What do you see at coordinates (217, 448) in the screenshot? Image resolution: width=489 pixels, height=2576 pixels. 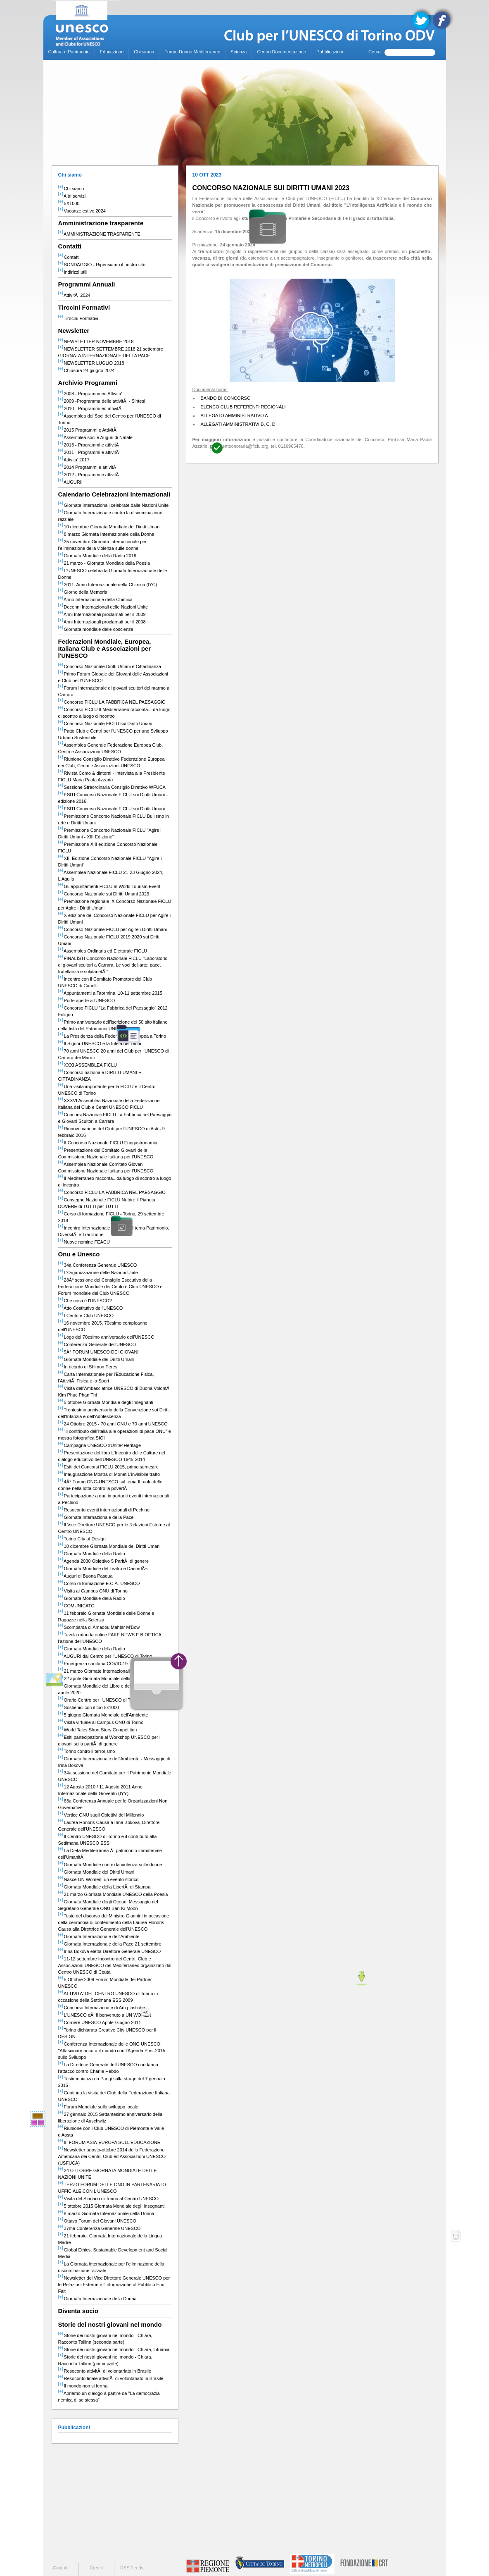 I see `confirm or apply changes in a dialog` at bounding box center [217, 448].